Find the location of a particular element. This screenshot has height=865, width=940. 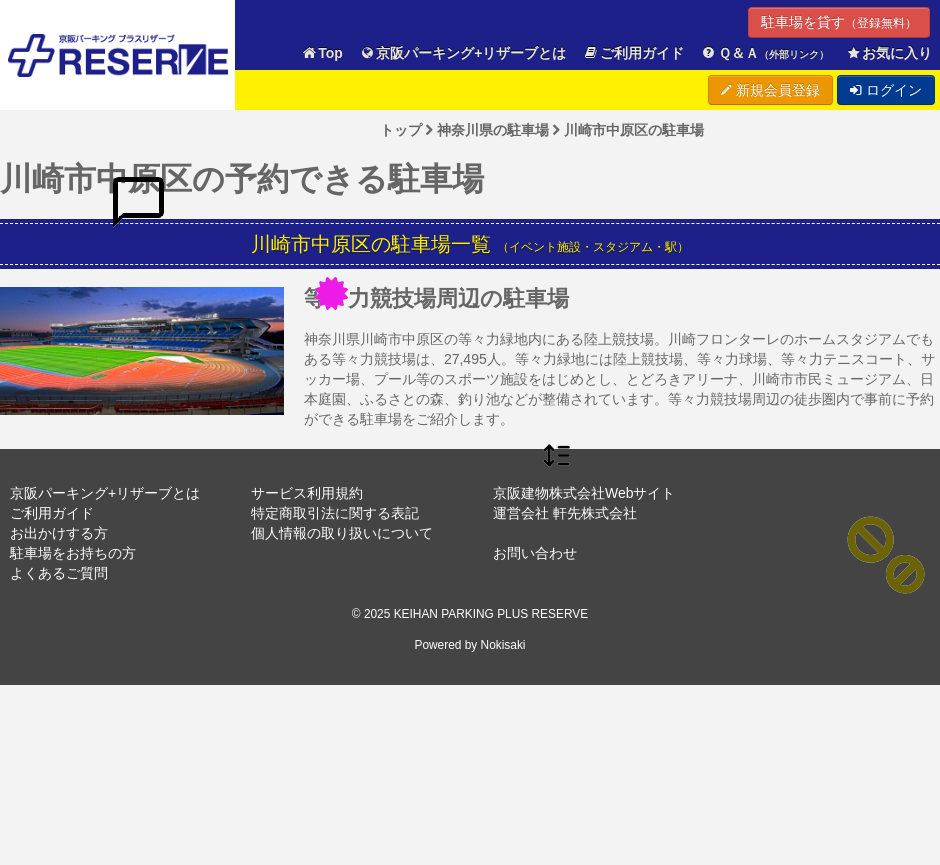

open messaging or chat feature is located at coordinates (138, 202).